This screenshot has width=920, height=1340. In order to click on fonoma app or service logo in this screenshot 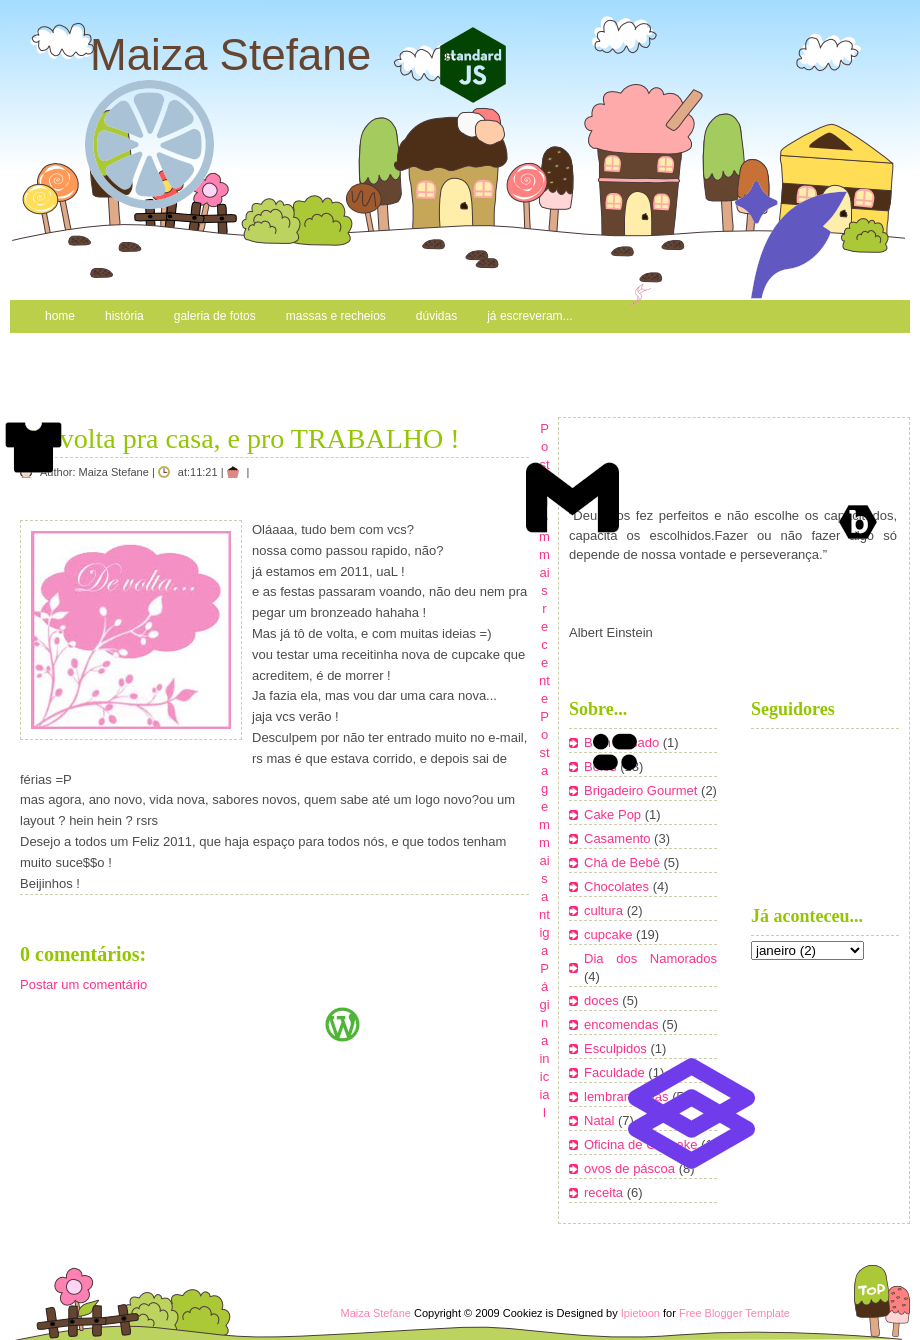, I will do `click(615, 752)`.